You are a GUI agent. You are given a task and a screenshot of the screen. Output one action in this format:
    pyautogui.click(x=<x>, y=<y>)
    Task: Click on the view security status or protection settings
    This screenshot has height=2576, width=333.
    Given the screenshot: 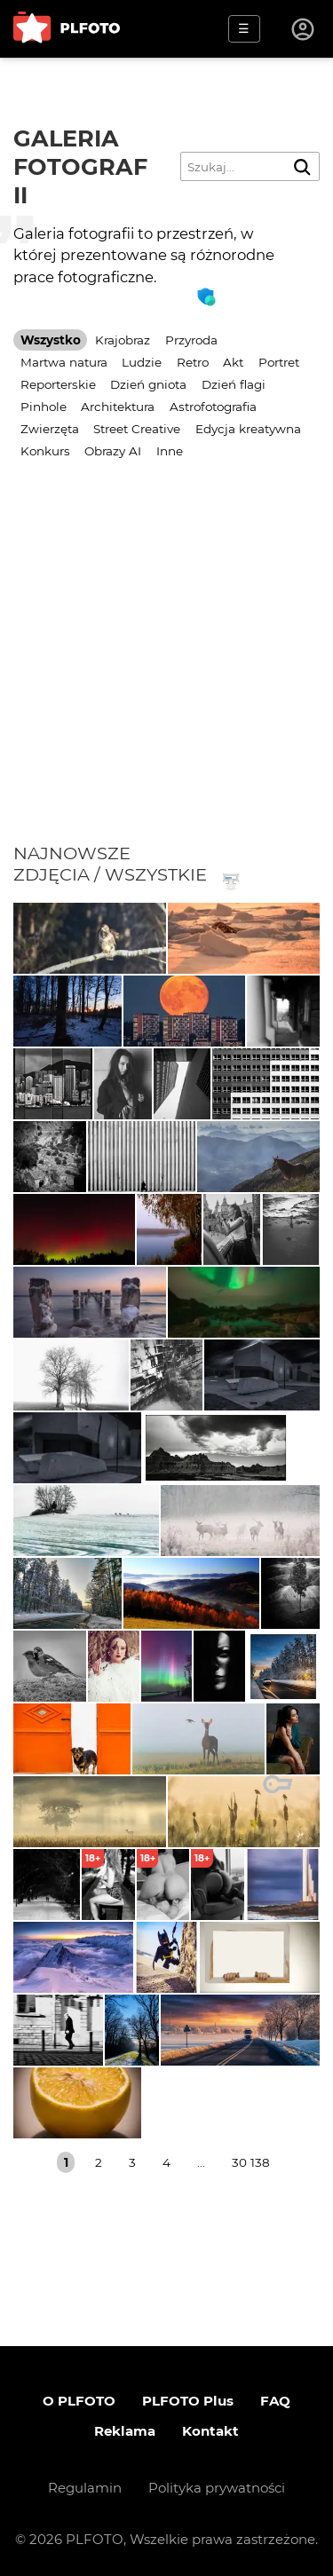 What is the action you would take?
    pyautogui.click(x=206, y=296)
    